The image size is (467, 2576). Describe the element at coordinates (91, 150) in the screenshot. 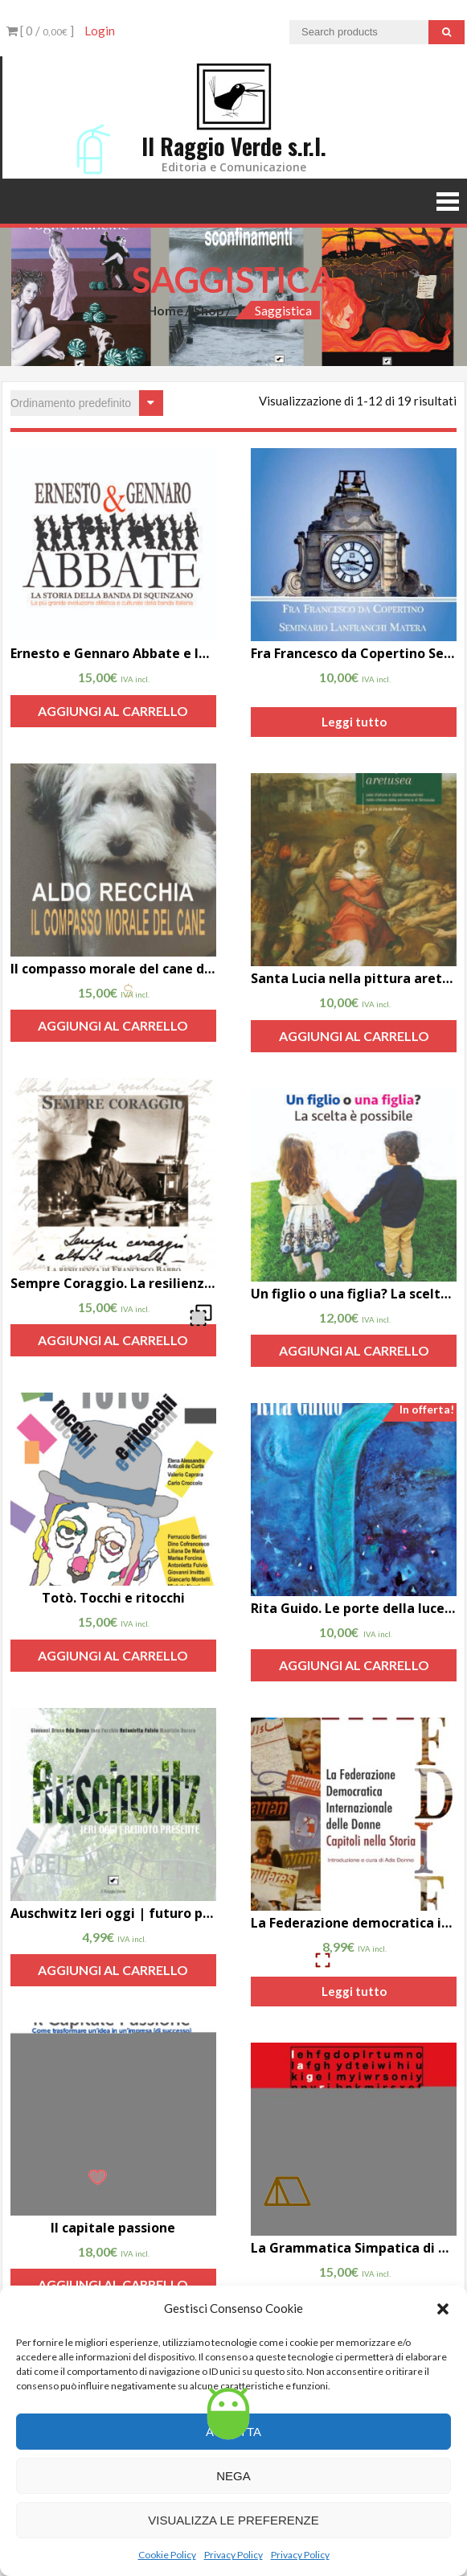

I see `access fire safety information` at that location.